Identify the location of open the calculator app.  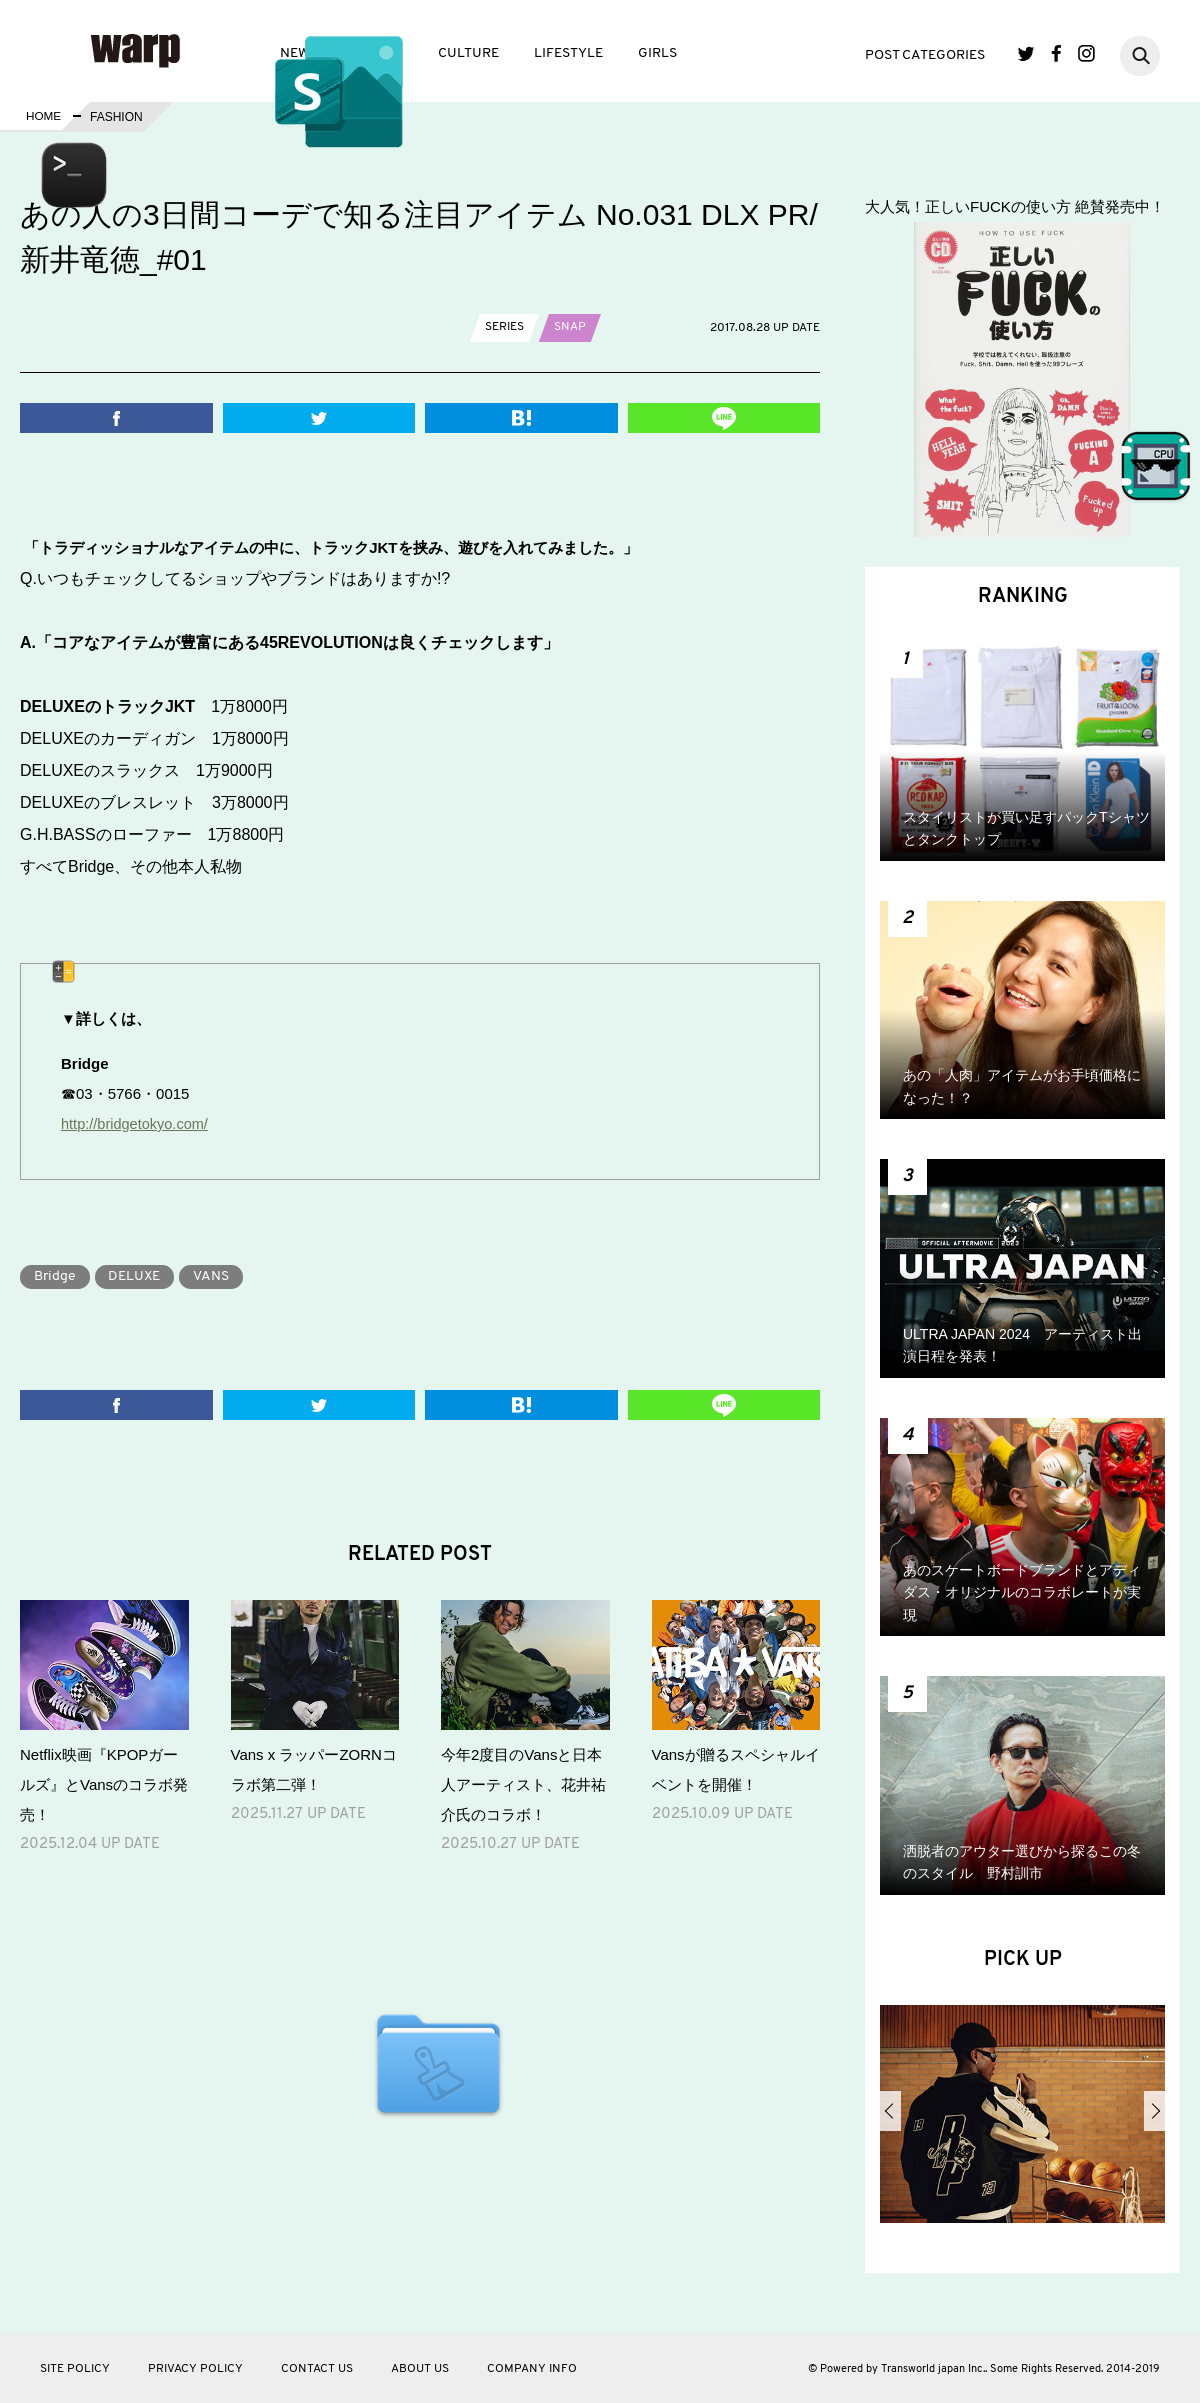
(63, 971).